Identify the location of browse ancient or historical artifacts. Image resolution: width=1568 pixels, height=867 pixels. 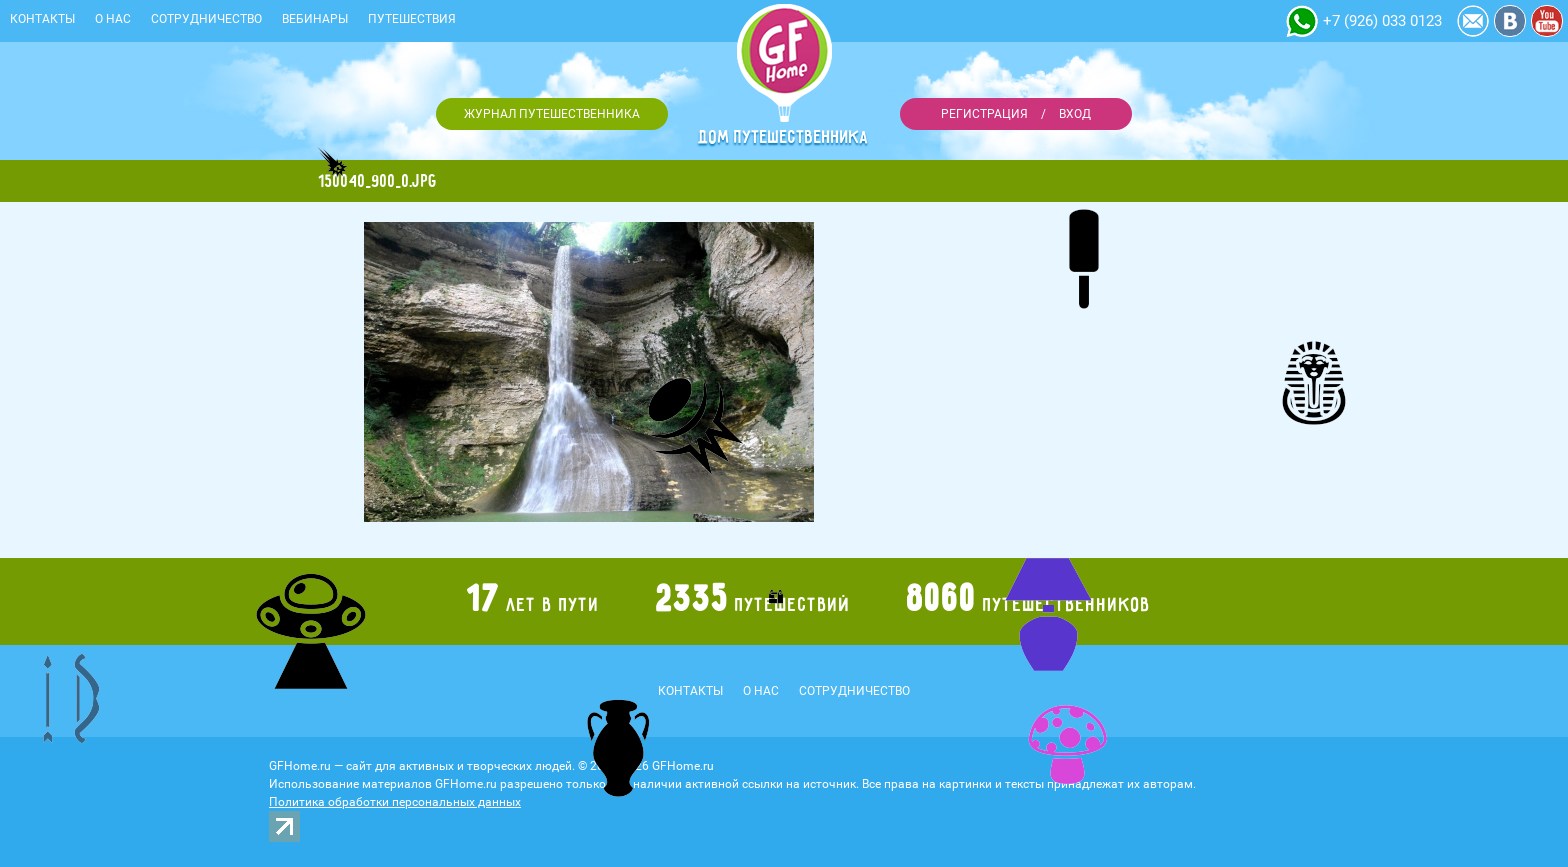
(618, 748).